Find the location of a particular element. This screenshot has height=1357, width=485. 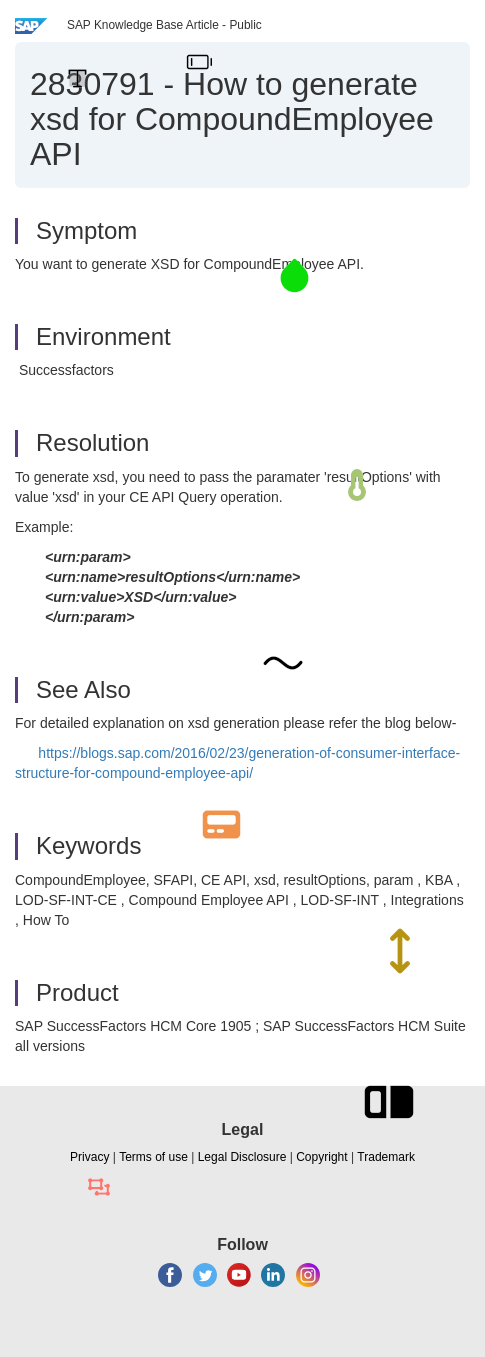

access sleep or bedding settings is located at coordinates (389, 1102).